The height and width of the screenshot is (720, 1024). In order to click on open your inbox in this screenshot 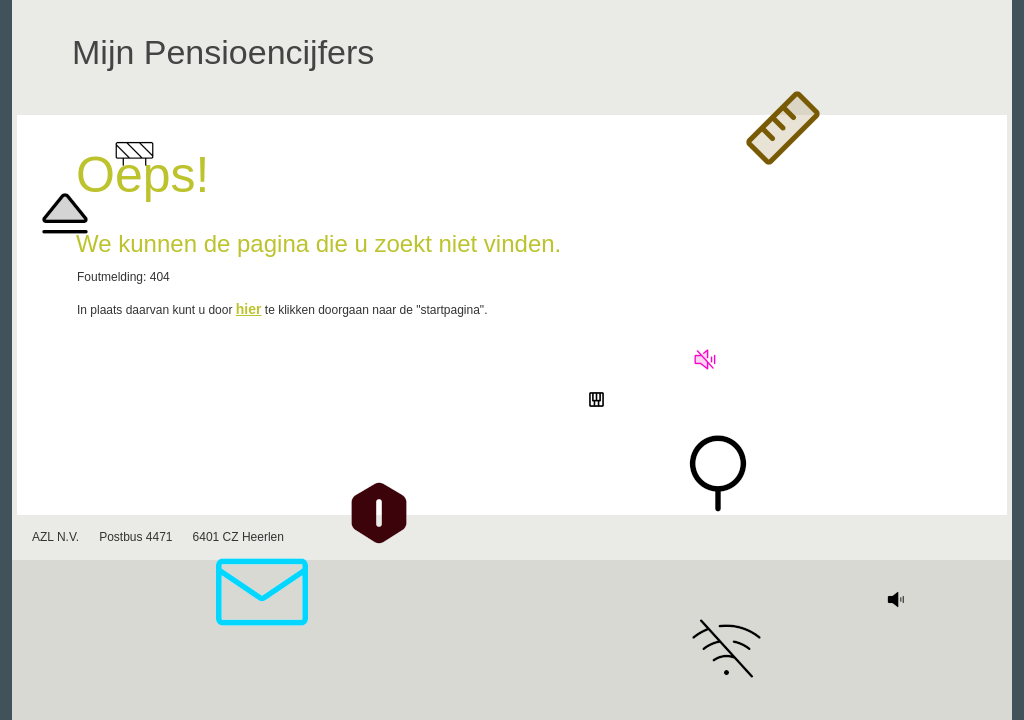, I will do `click(262, 593)`.